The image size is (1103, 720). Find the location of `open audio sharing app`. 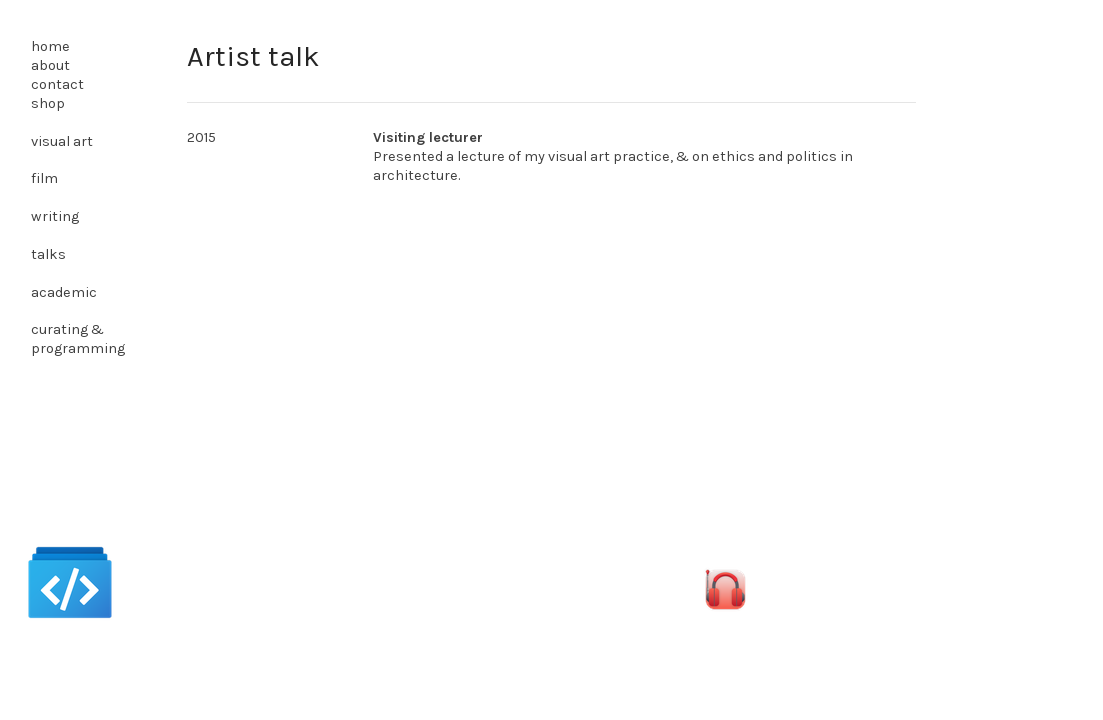

open audio sharing app is located at coordinates (725, 589).